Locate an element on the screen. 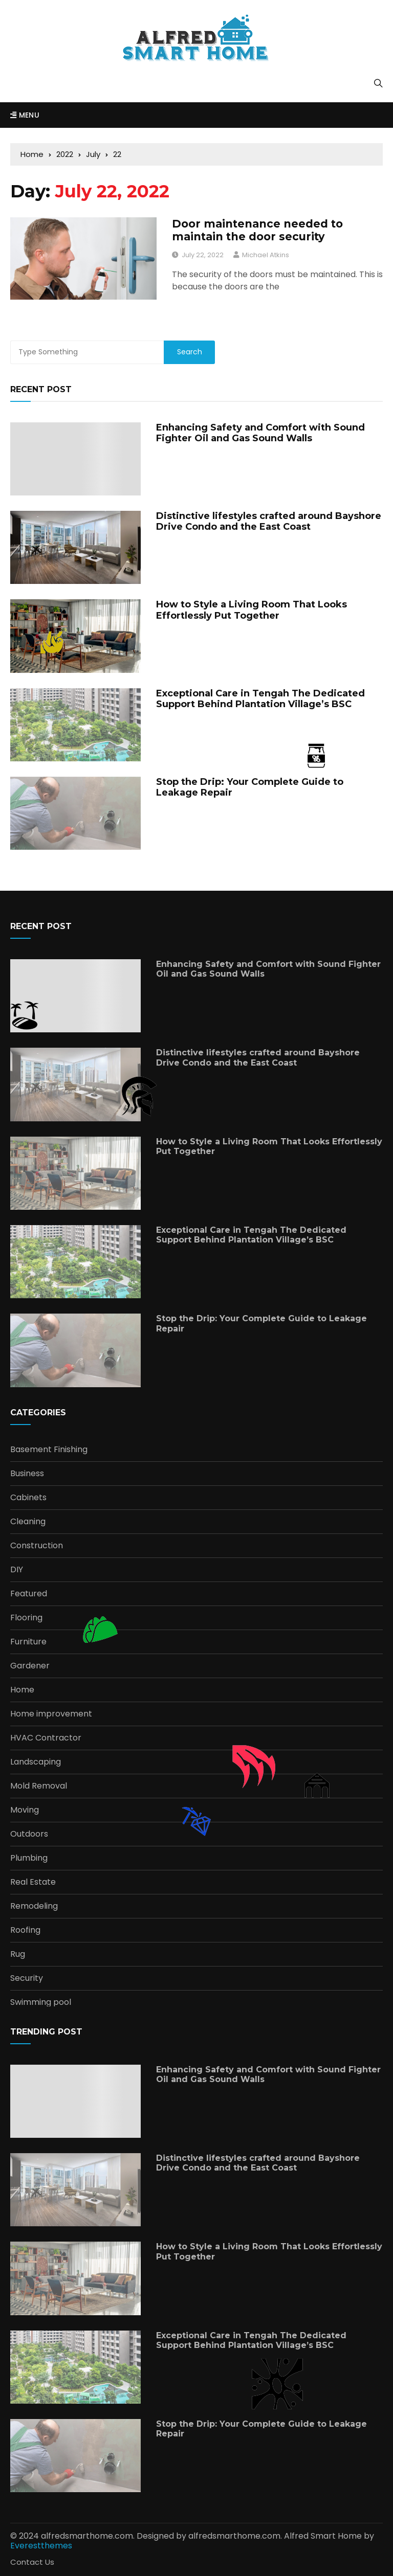  select barbed nails ability or attack is located at coordinates (254, 1767).